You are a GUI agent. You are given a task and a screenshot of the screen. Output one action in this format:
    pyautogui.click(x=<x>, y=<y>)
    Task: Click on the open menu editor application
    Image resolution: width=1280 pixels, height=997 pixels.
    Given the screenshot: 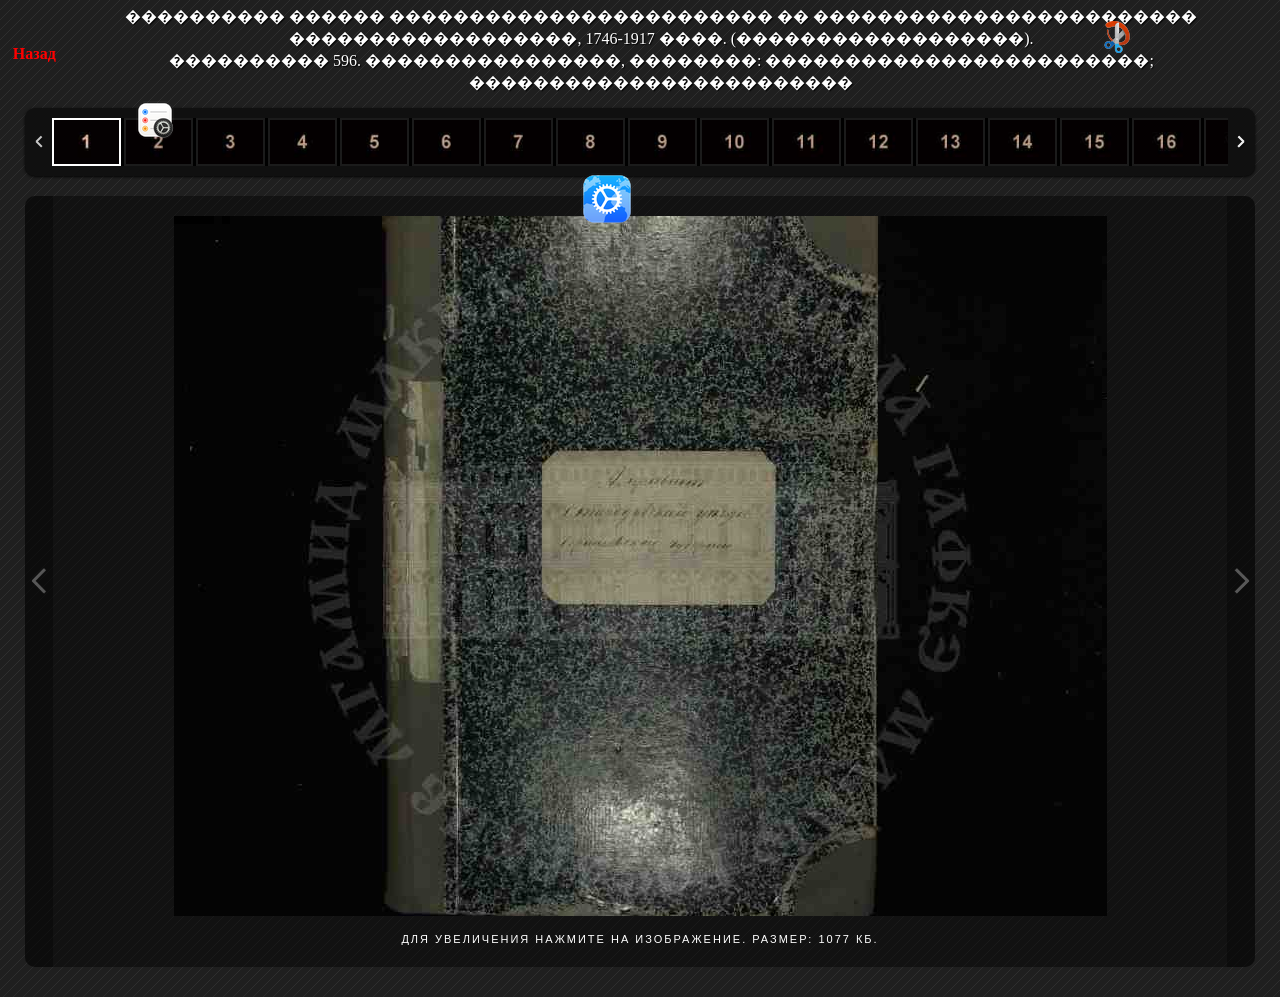 What is the action you would take?
    pyautogui.click(x=155, y=120)
    